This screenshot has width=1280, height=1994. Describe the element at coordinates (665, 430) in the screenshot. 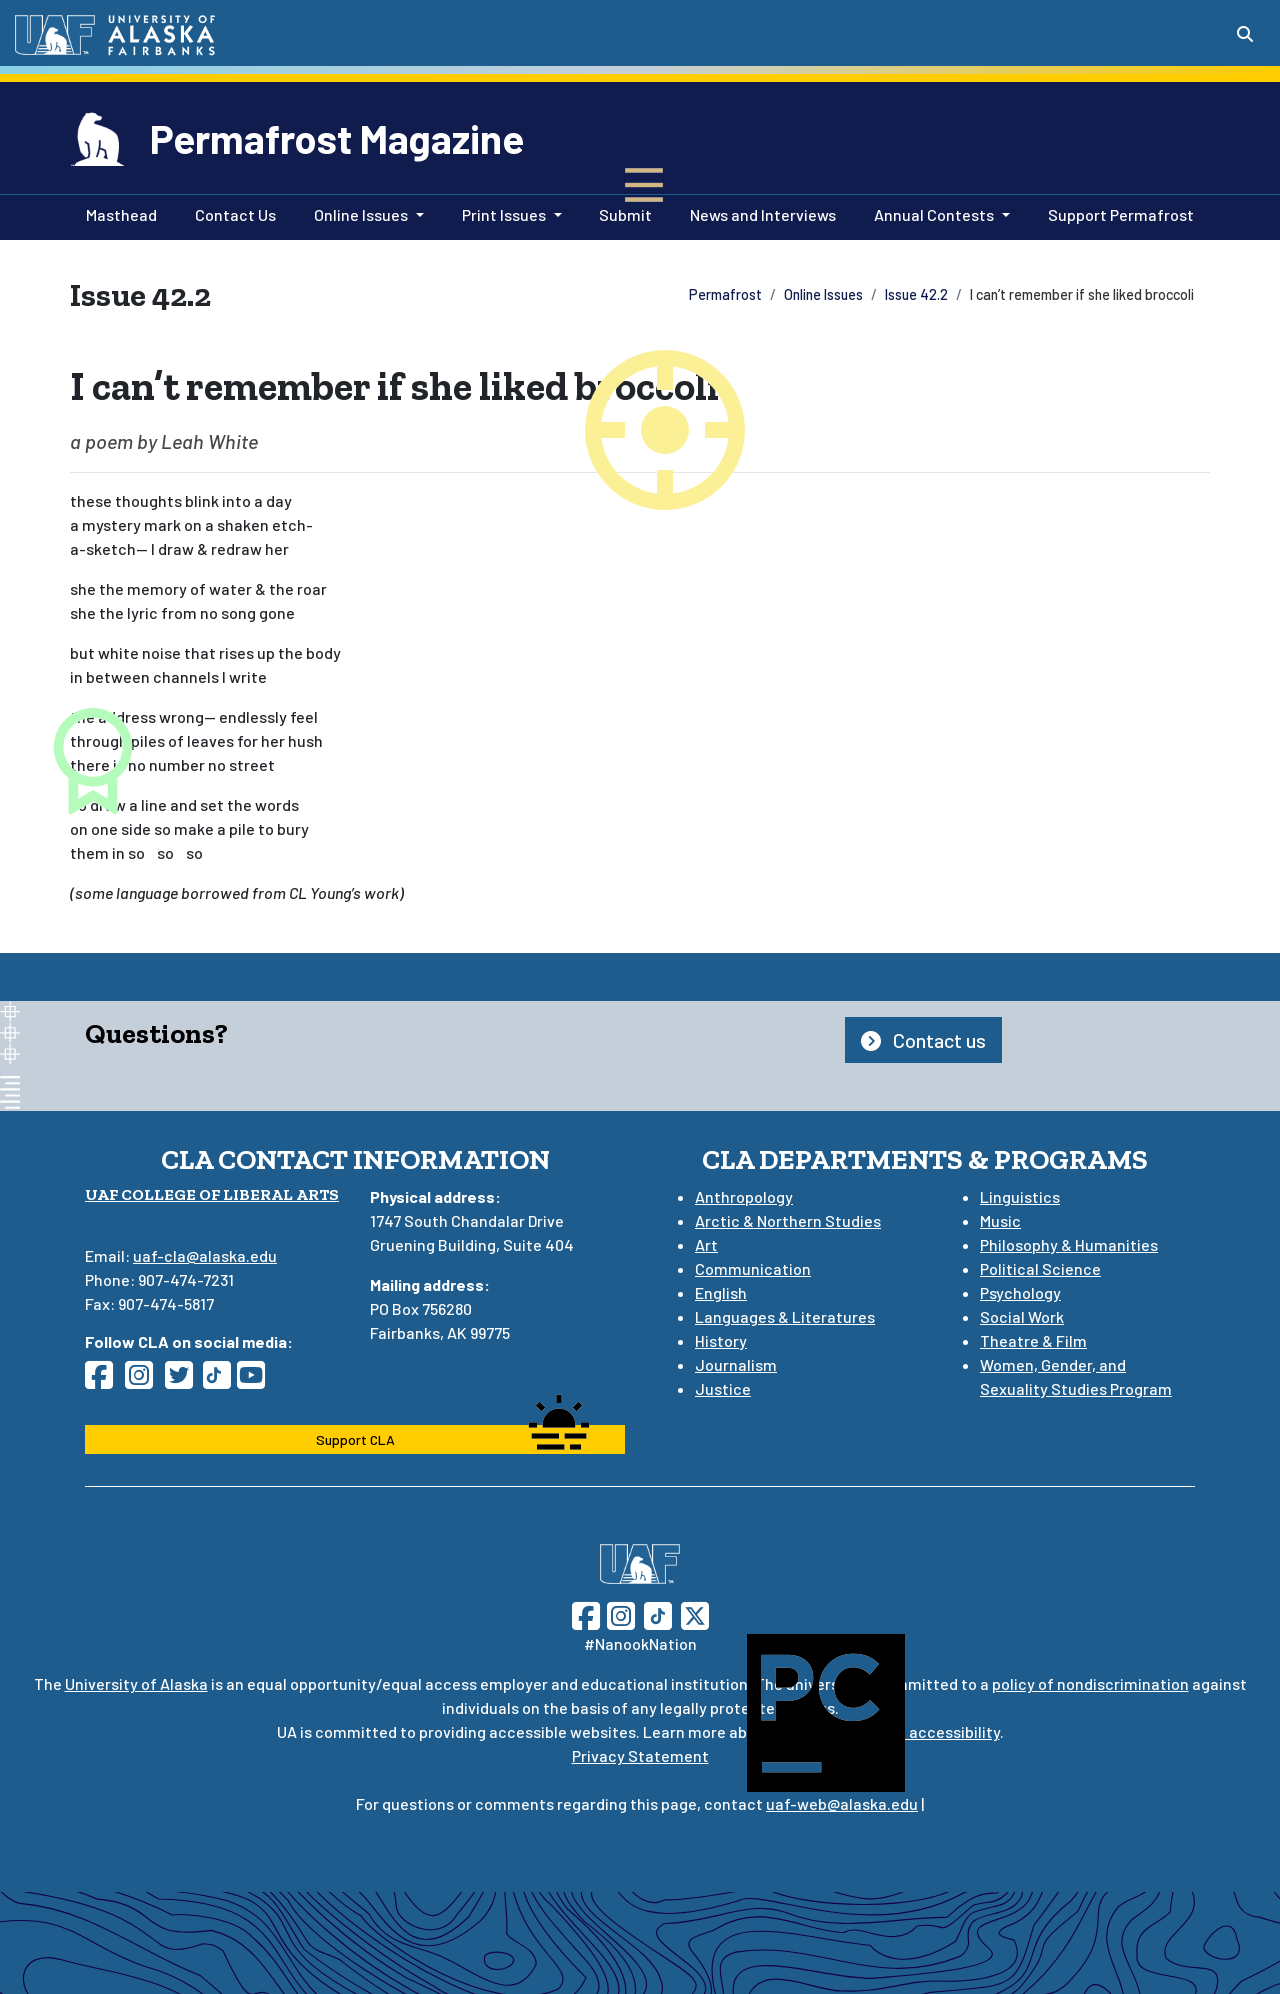

I see `center or focus on current location` at that location.